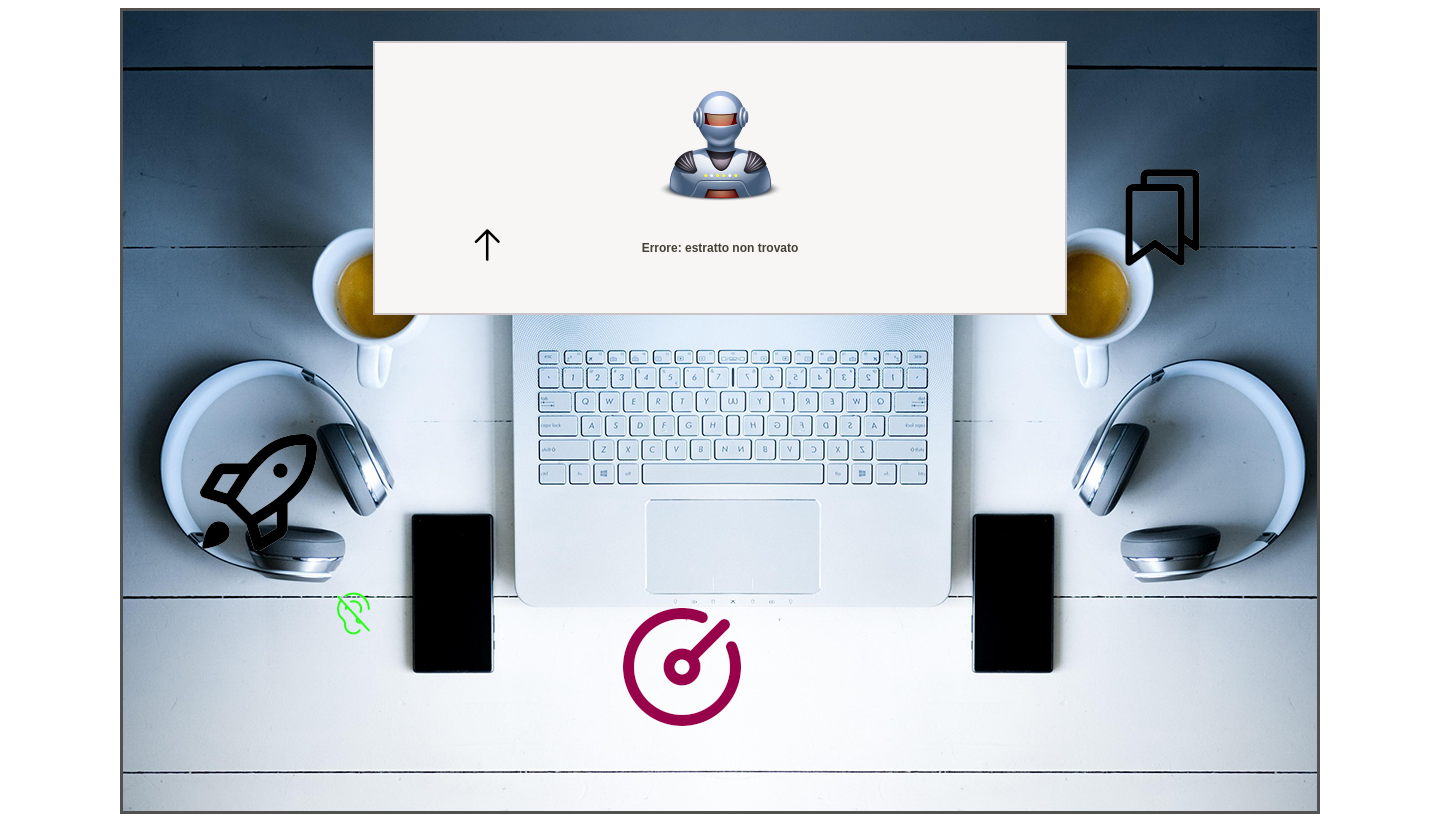 The height and width of the screenshot is (822, 1440). I want to click on scroll to top of page, so click(487, 245).